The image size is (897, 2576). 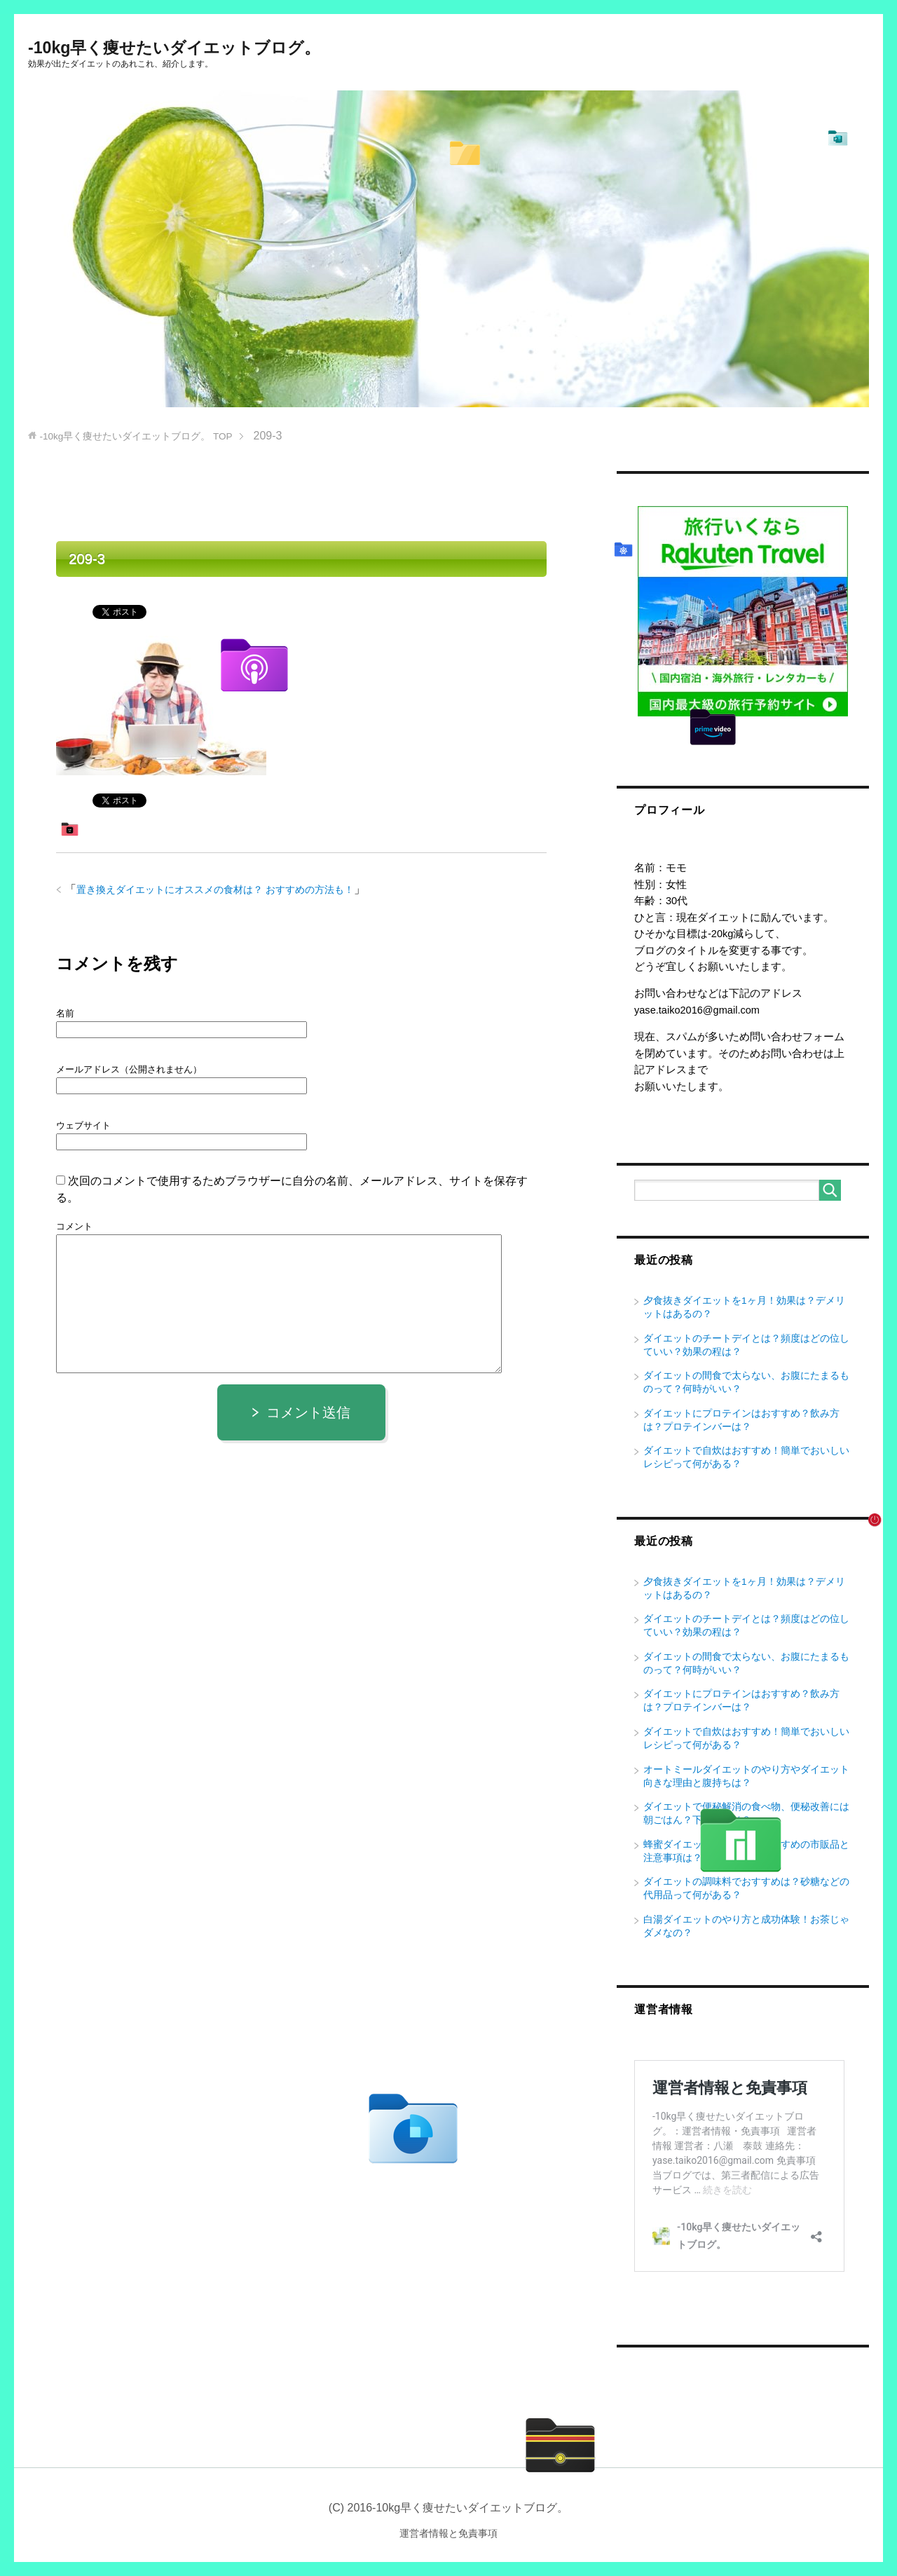 What do you see at coordinates (740, 1842) in the screenshot?
I see `open manjaro linux system folder` at bounding box center [740, 1842].